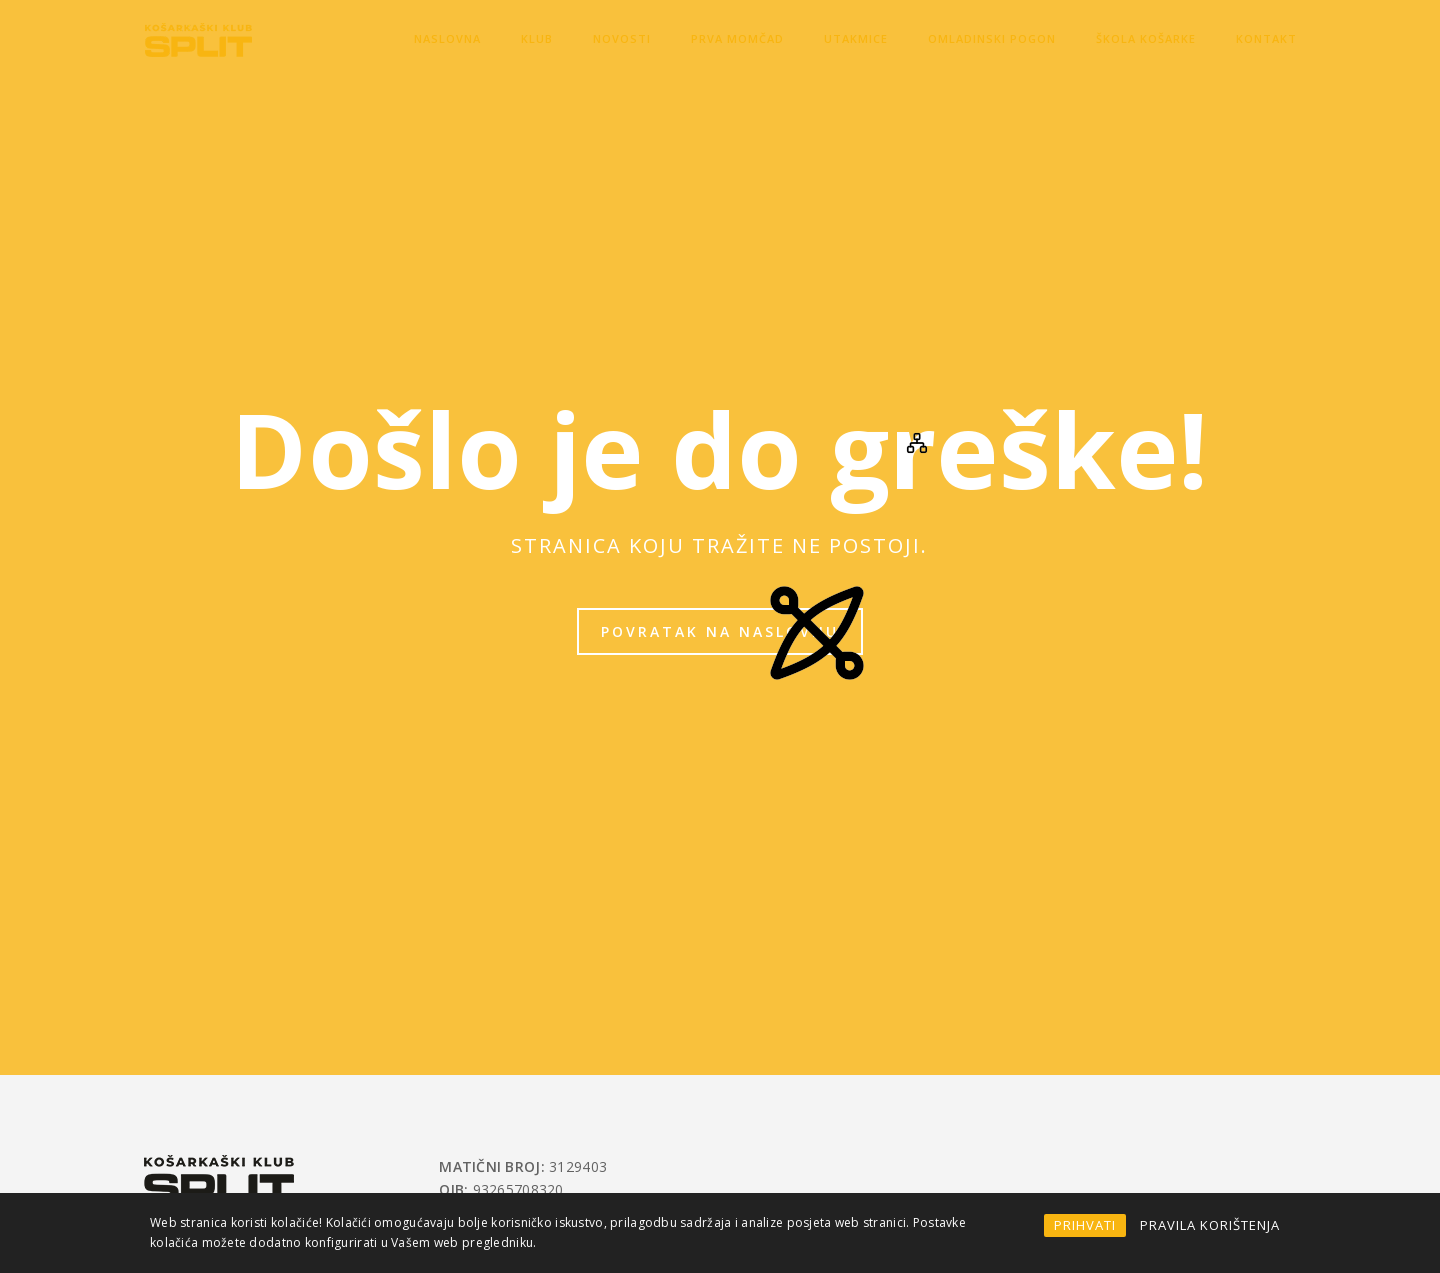 The height and width of the screenshot is (1273, 1440). Describe the element at coordinates (917, 443) in the screenshot. I see `view network topology or connections` at that location.